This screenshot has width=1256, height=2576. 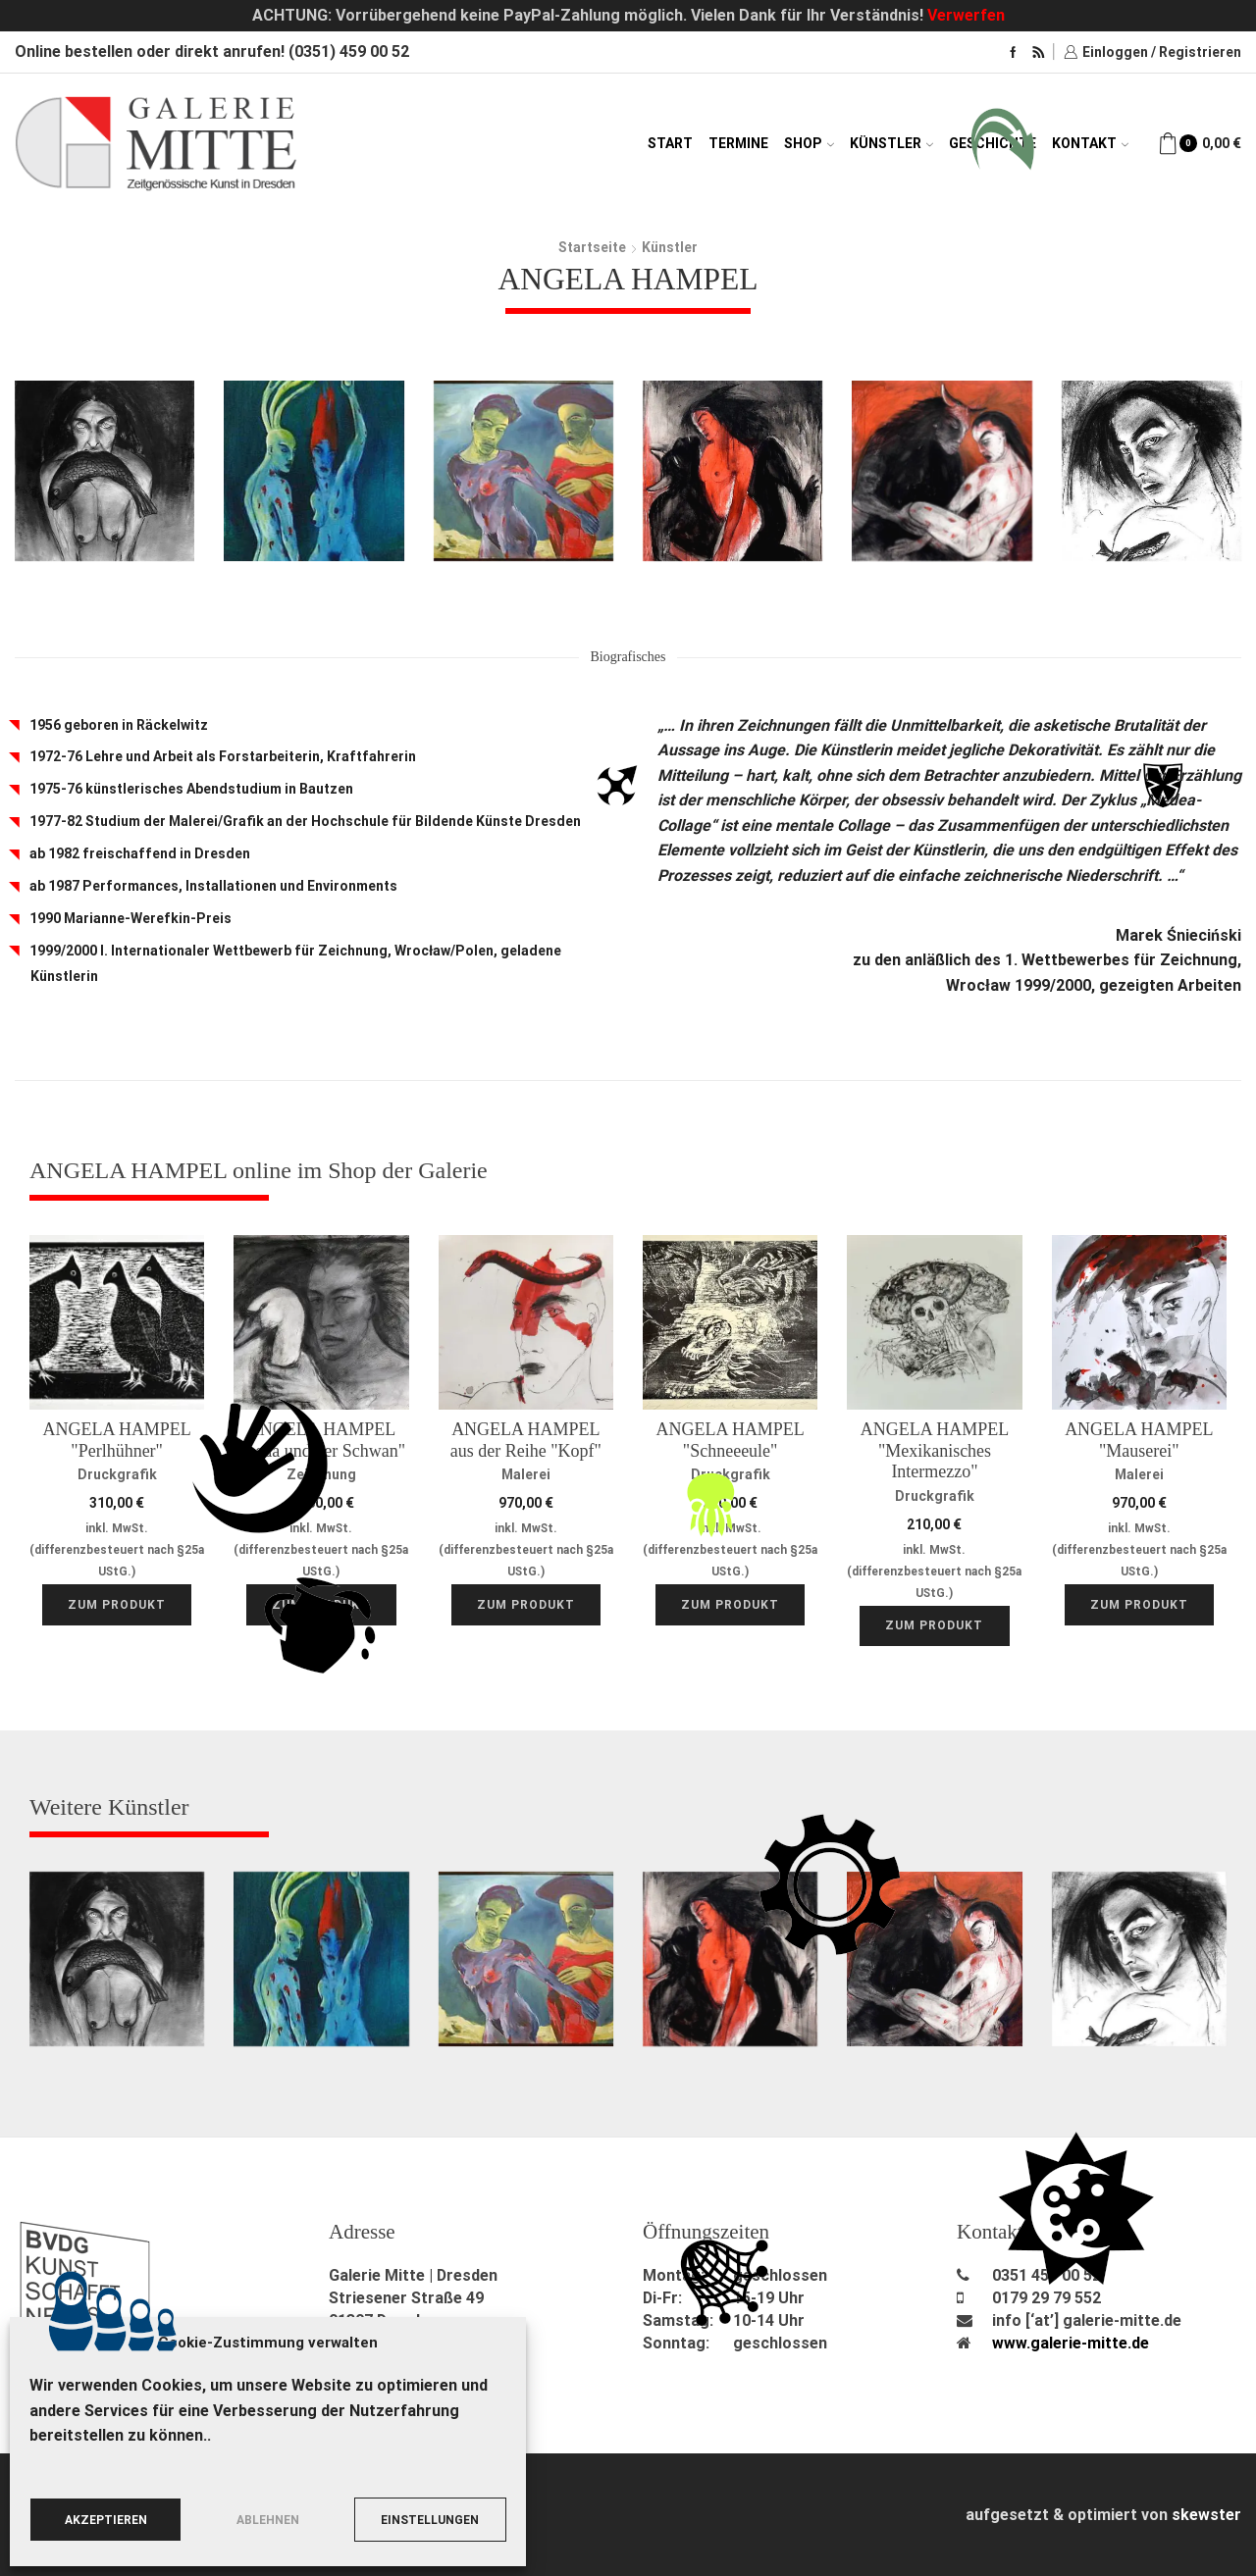 I want to click on select squid or cephalopod character, so click(x=710, y=1506).